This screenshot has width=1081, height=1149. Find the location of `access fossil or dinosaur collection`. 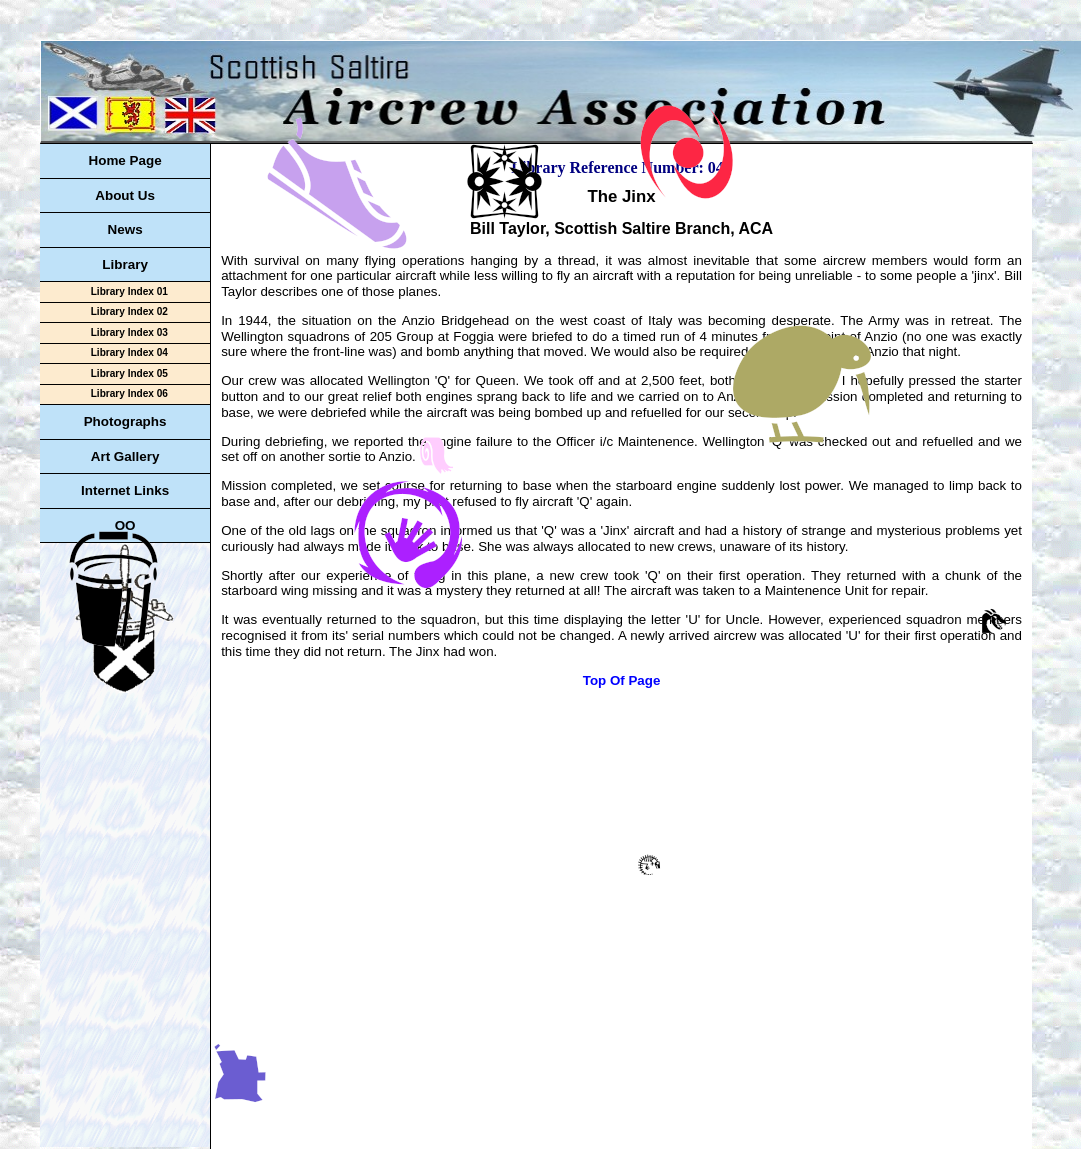

access fossil or dinosaur collection is located at coordinates (649, 865).